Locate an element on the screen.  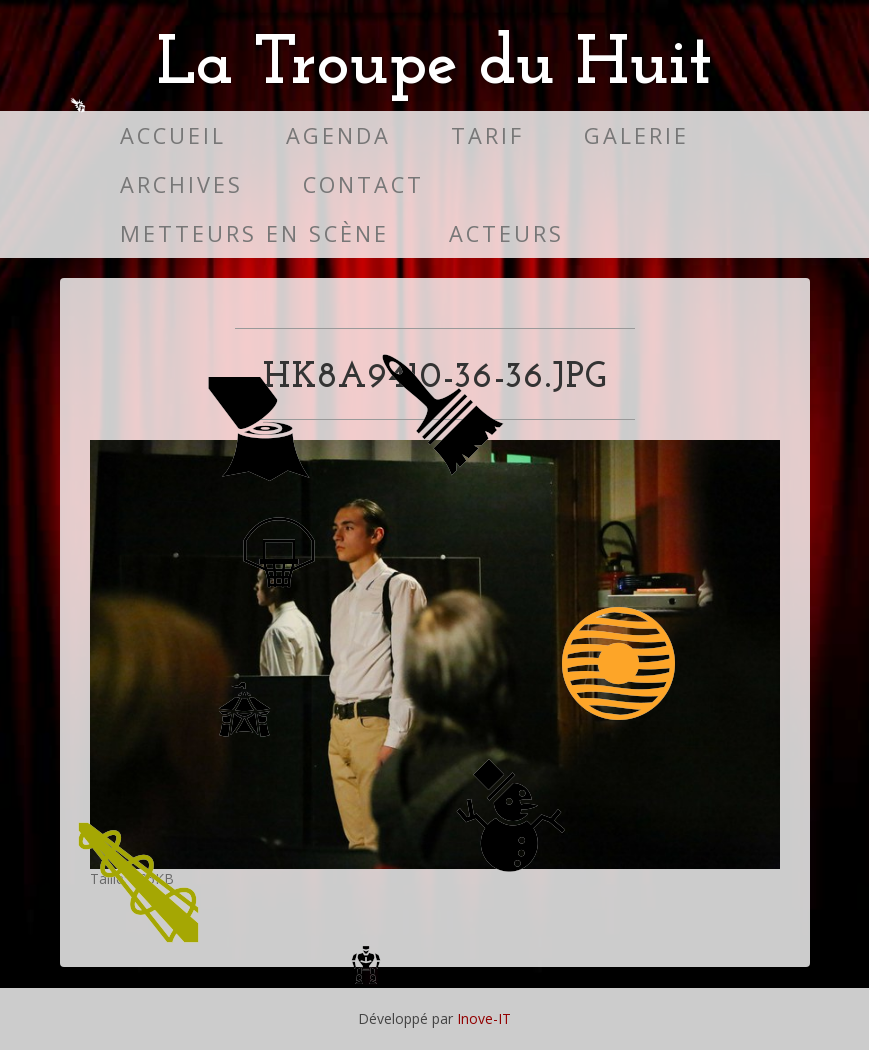
decorative game badge or achievement icon is located at coordinates (618, 663).